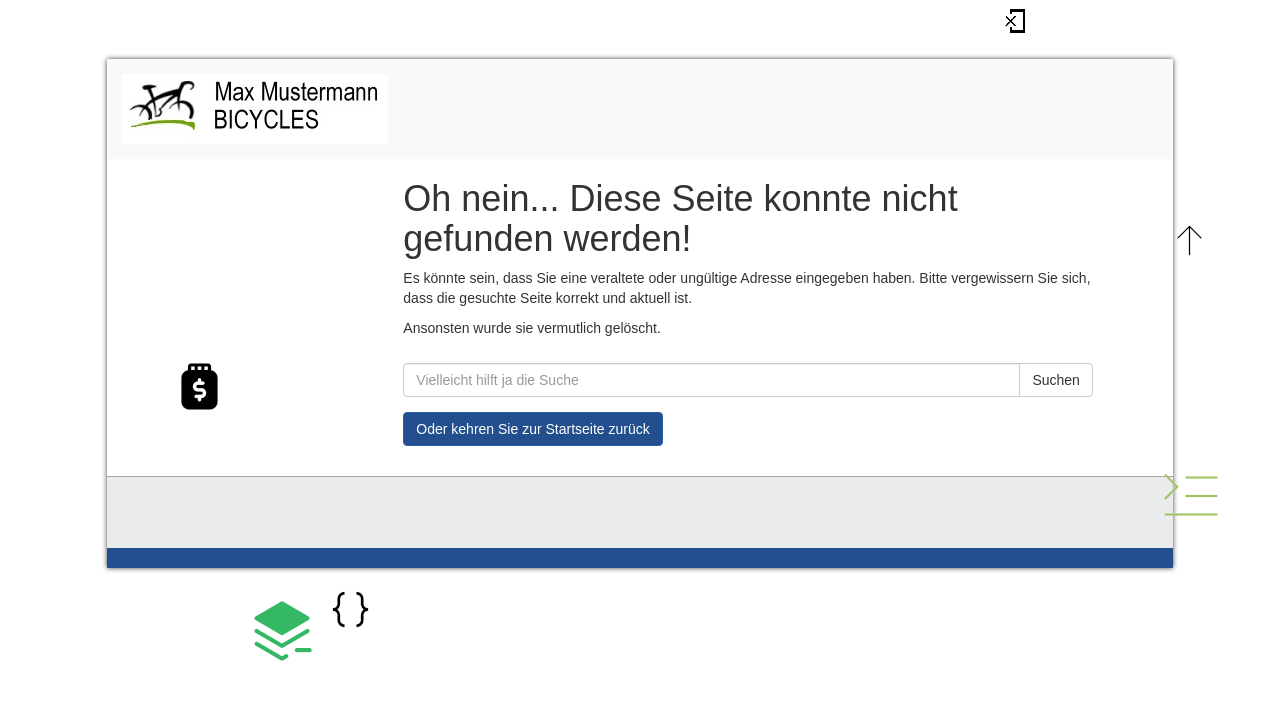  Describe the element at coordinates (282, 631) in the screenshot. I see `remove a layer from the stack` at that location.